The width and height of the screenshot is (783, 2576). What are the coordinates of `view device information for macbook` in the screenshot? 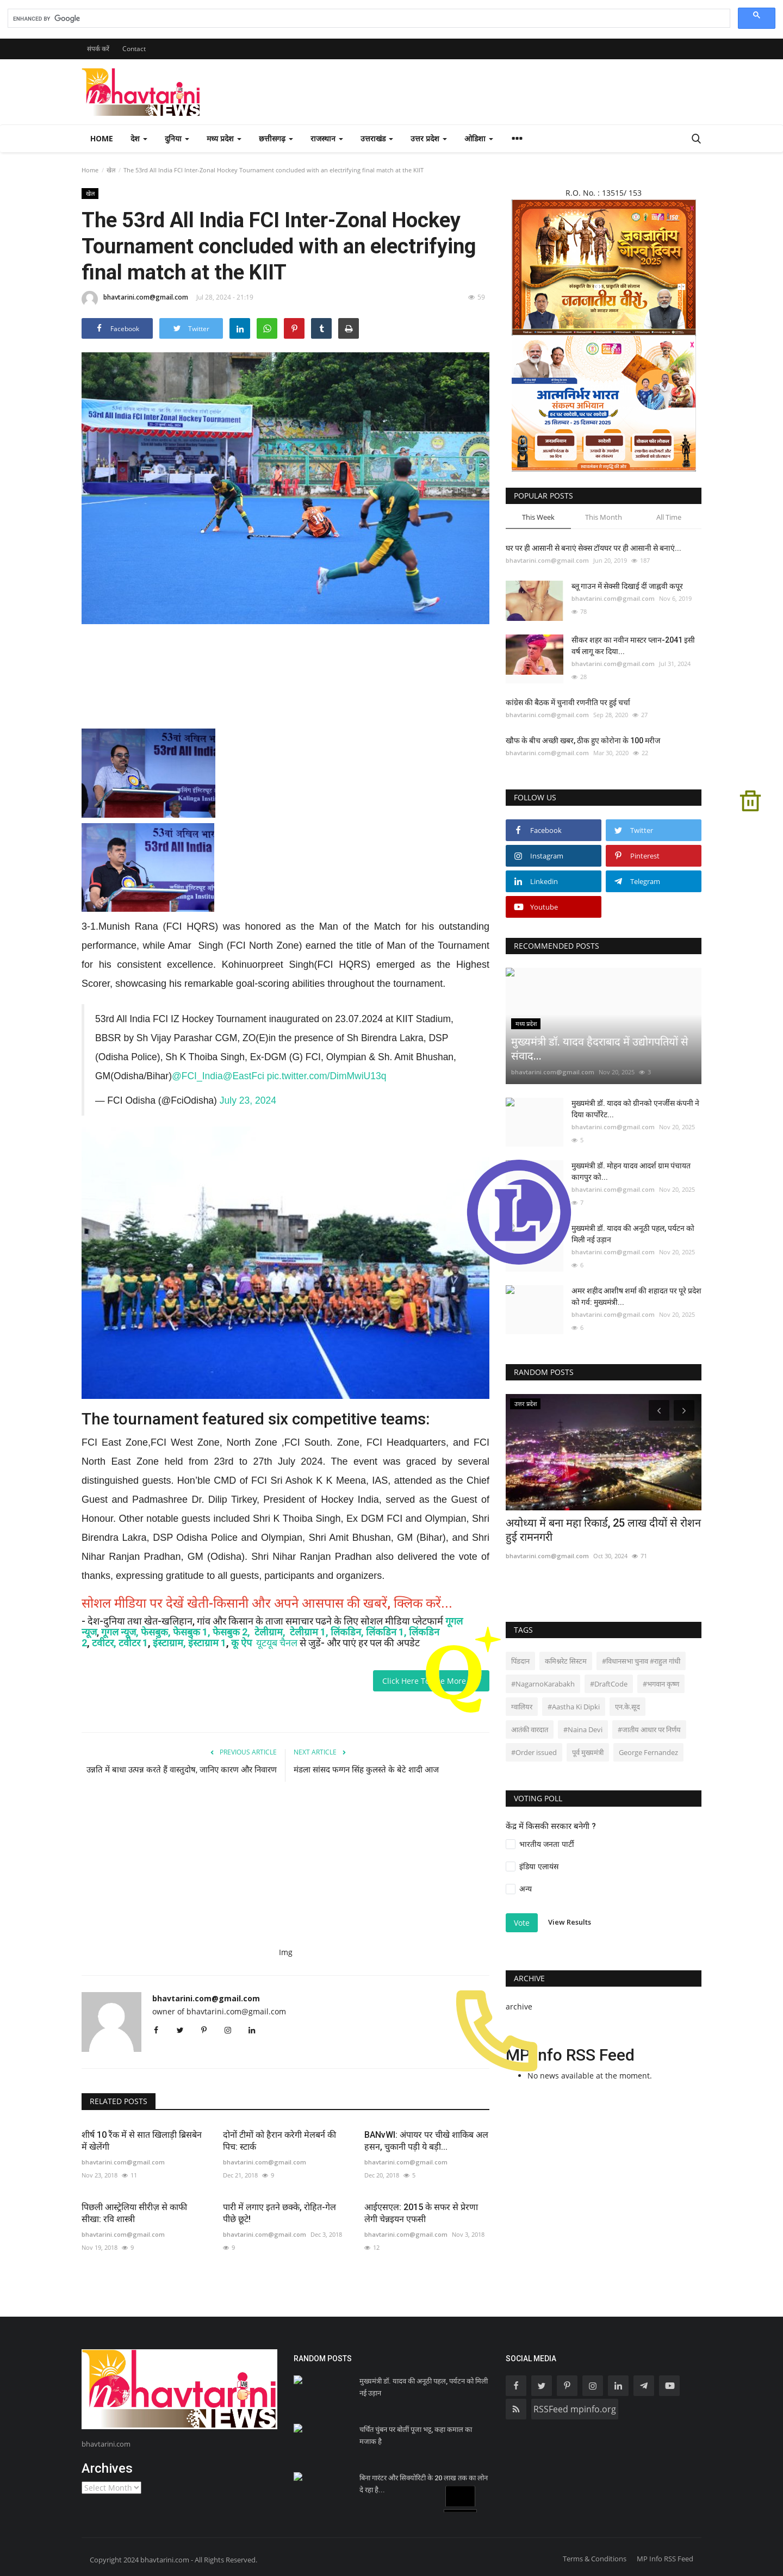 It's located at (460, 2499).